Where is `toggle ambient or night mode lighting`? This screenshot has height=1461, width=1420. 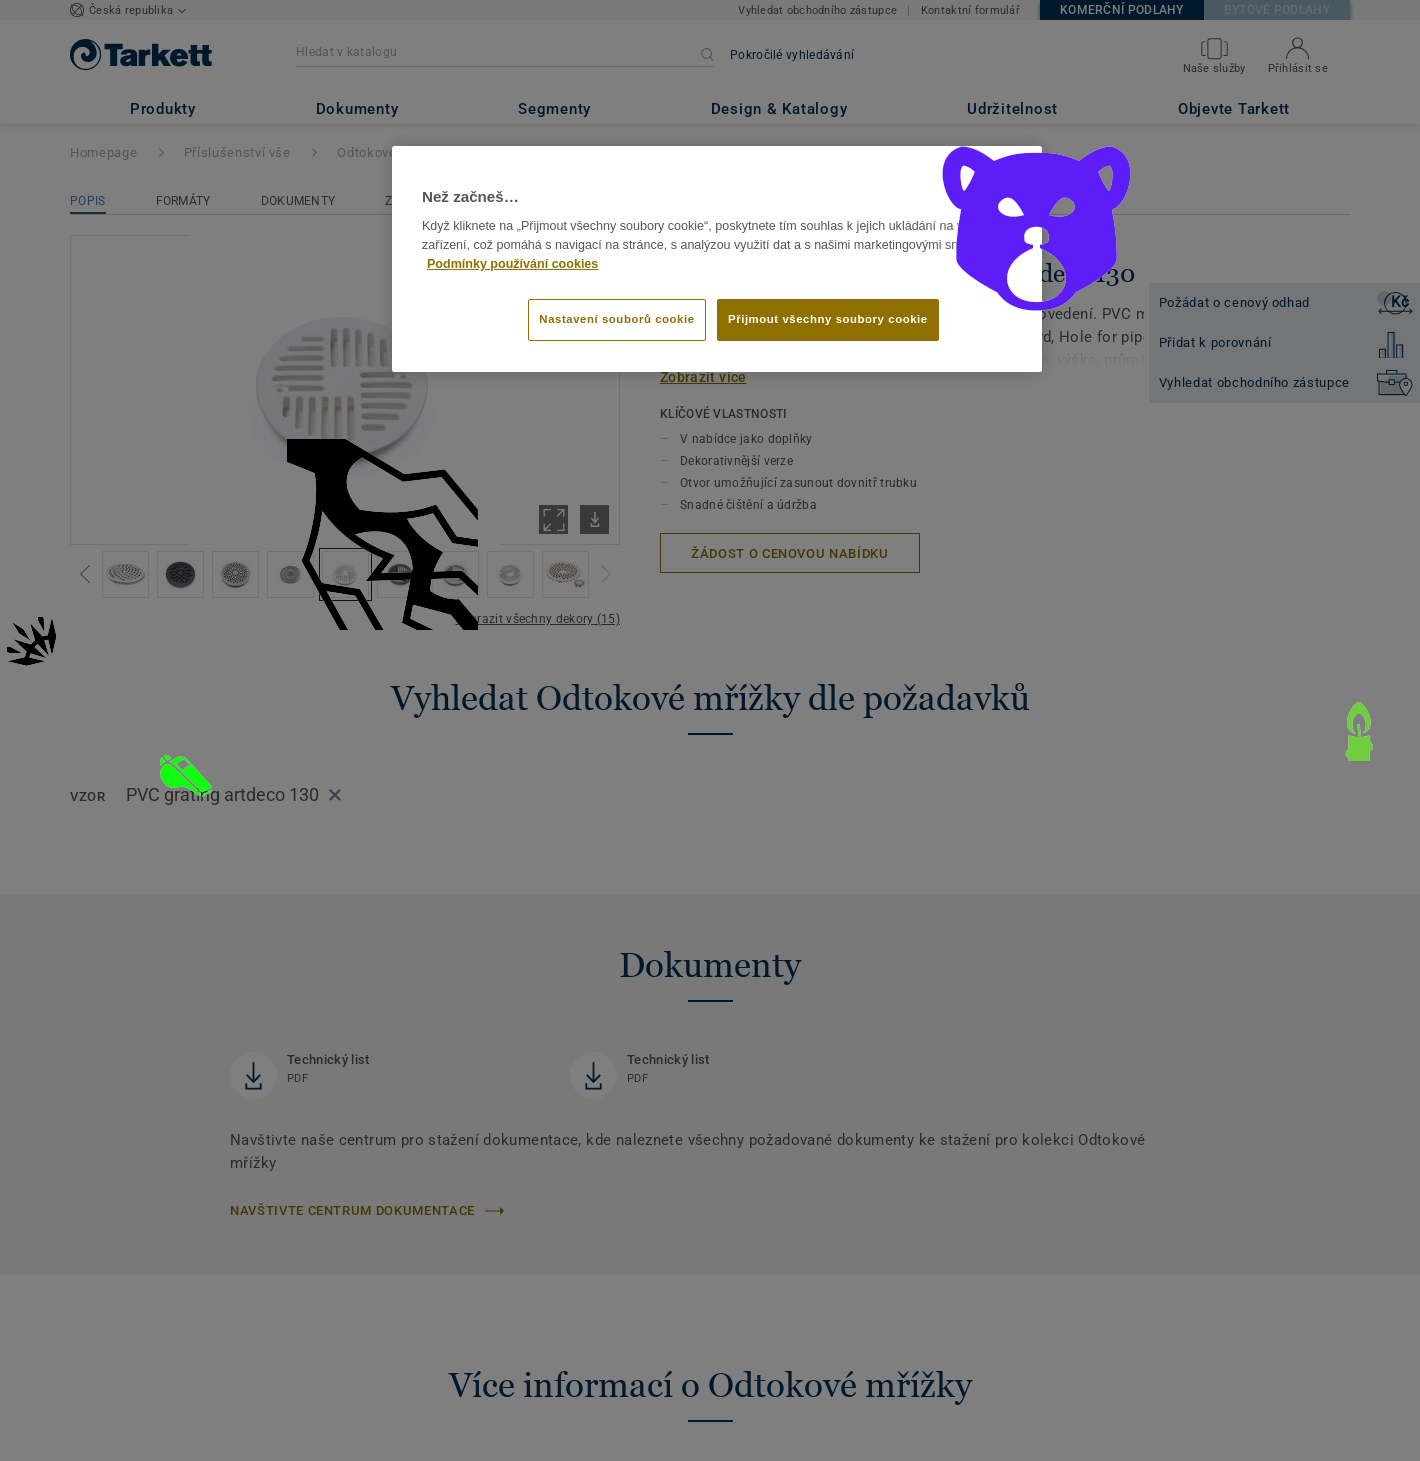 toggle ambient or night mode lighting is located at coordinates (1358, 731).